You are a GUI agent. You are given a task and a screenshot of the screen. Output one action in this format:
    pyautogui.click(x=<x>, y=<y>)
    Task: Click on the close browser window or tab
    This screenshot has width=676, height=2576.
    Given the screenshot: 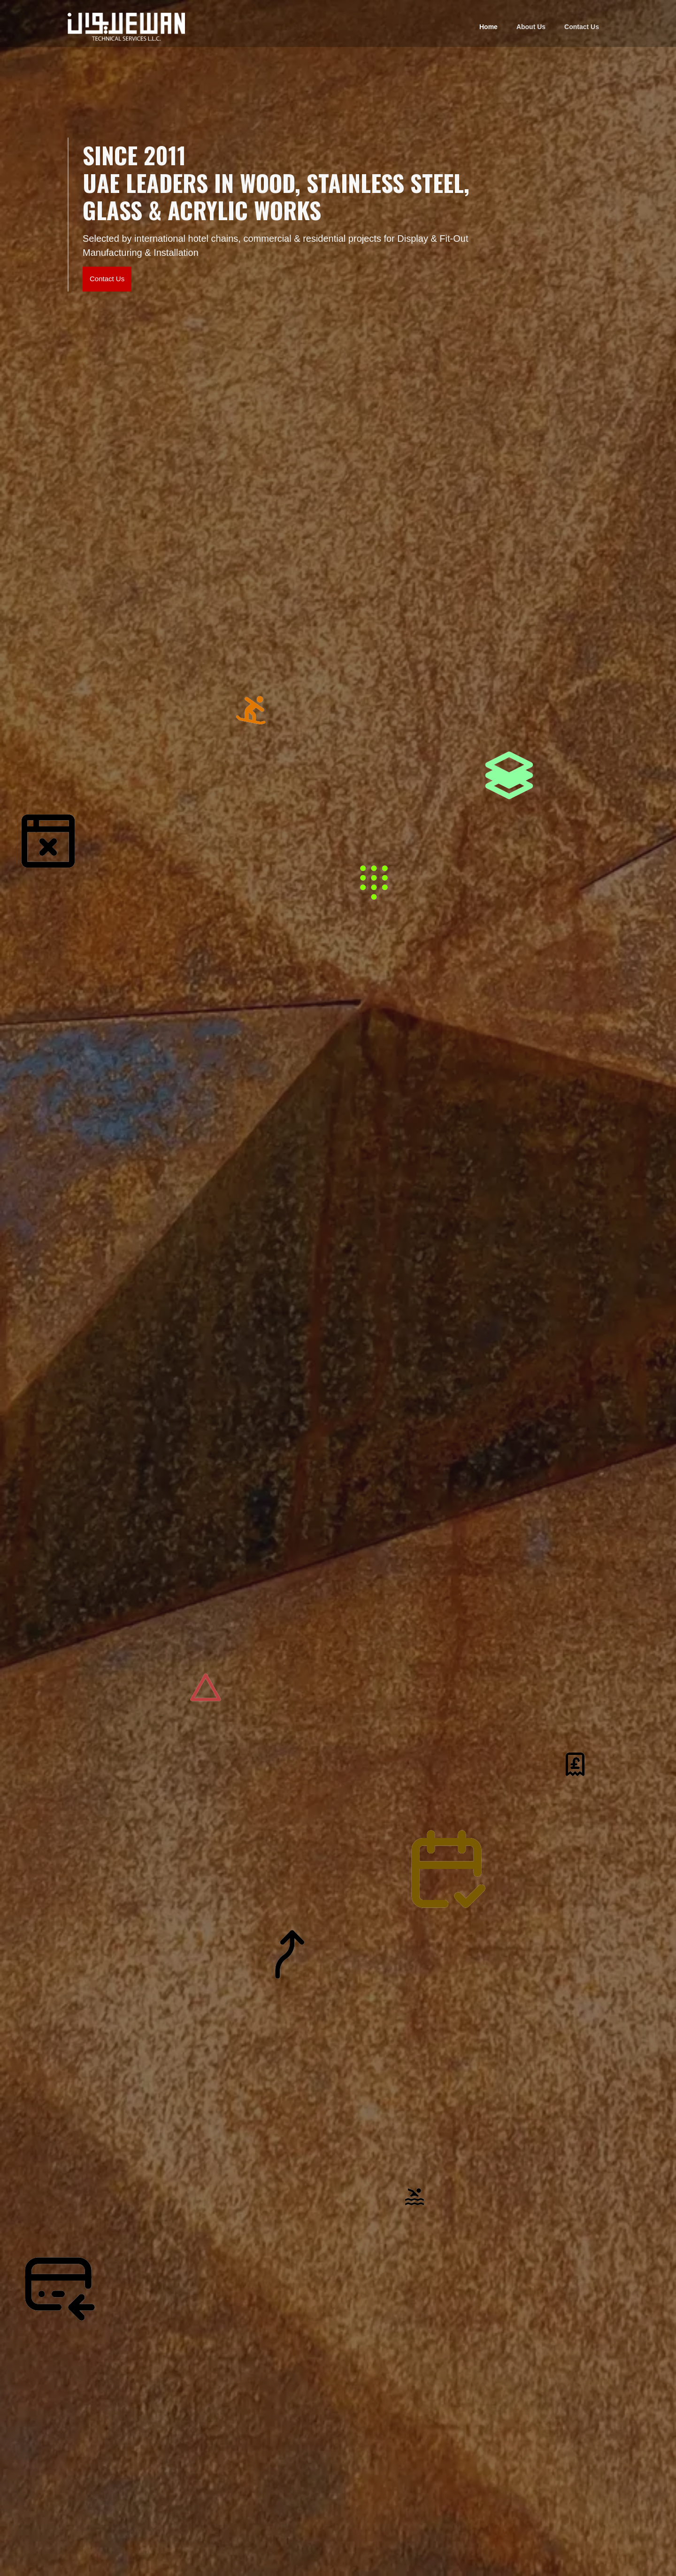 What is the action you would take?
    pyautogui.click(x=48, y=841)
    